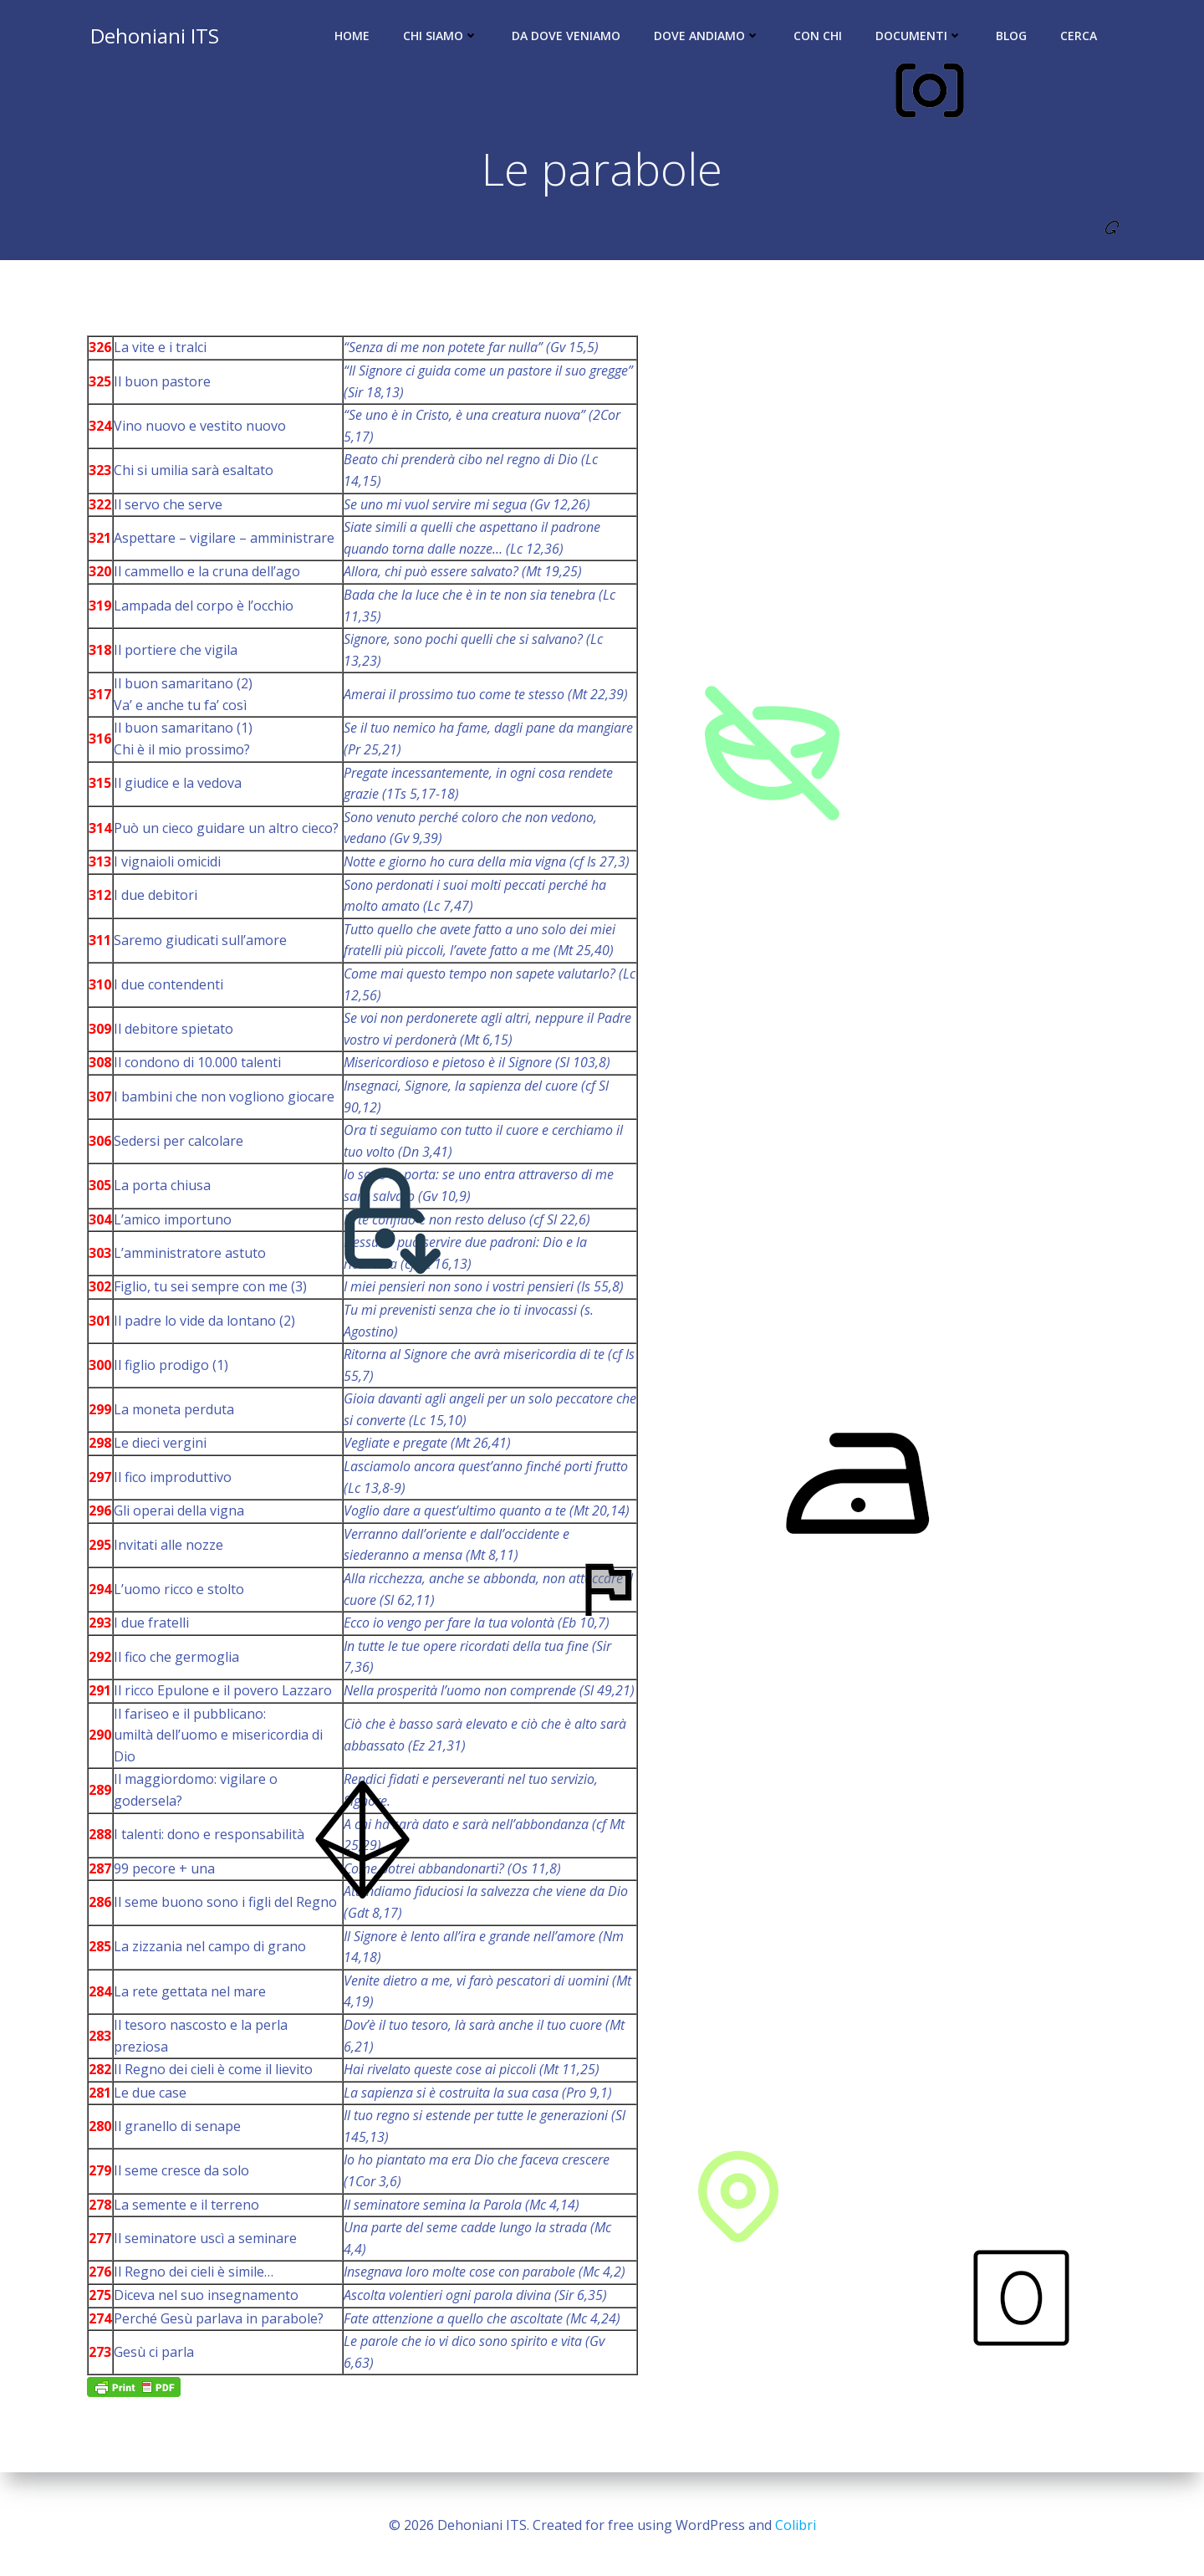  Describe the element at coordinates (1021, 2297) in the screenshot. I see `represents the number zero in a numeric input or display` at that location.